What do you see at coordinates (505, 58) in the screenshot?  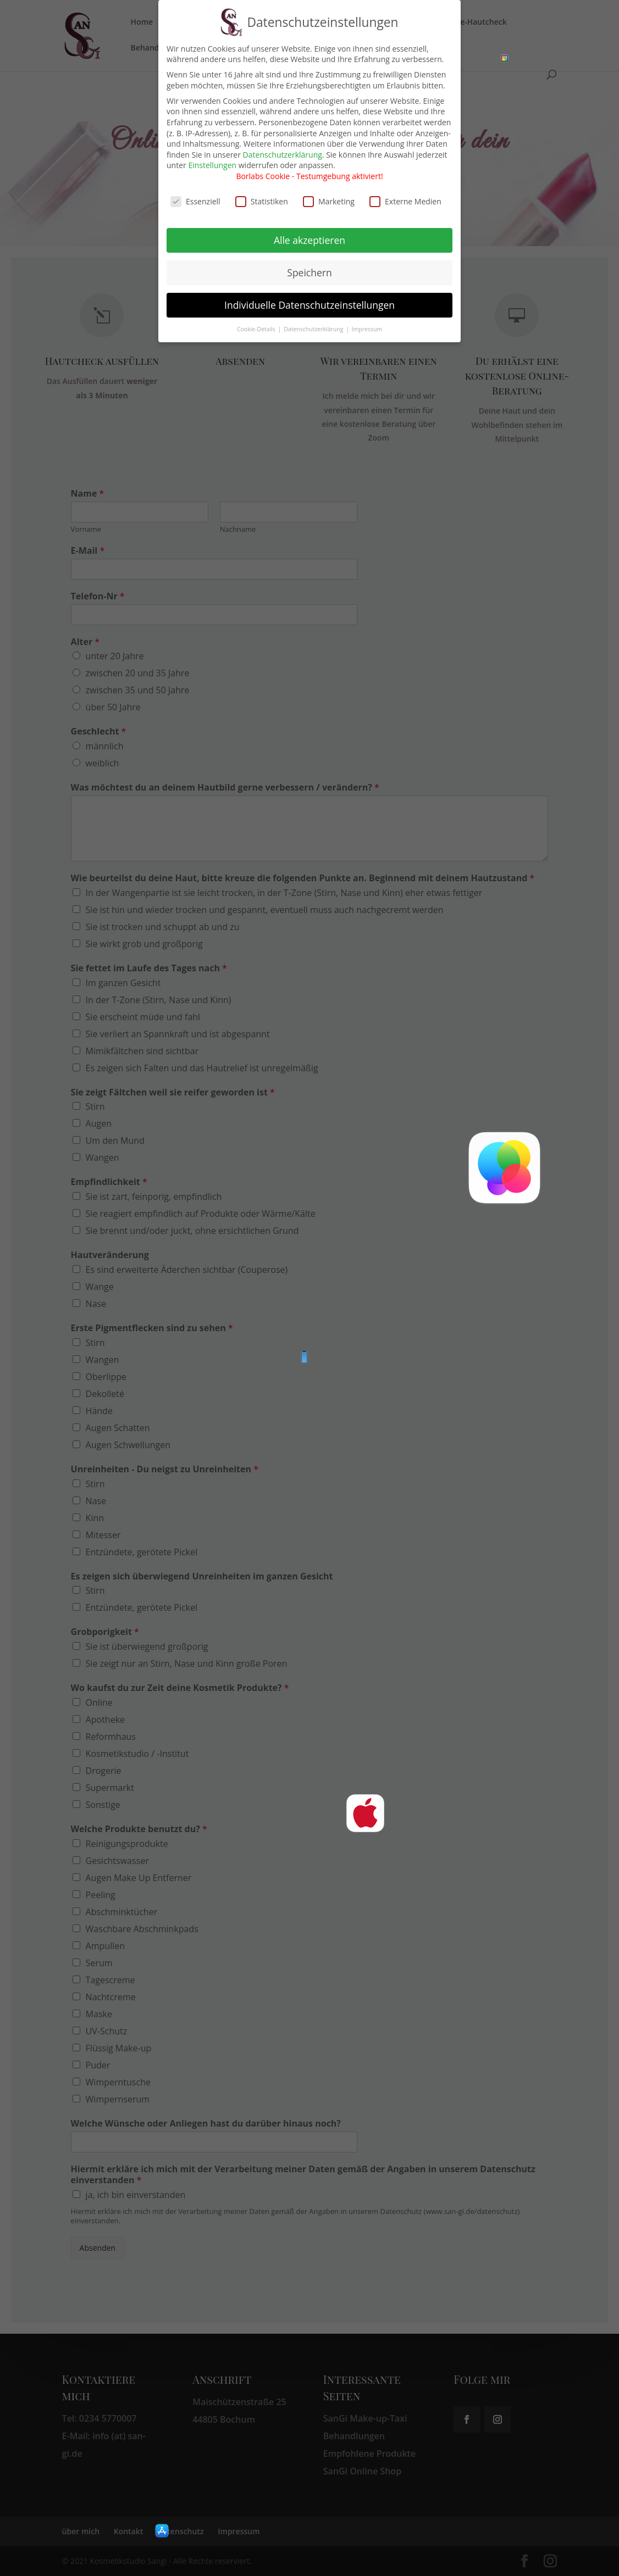 I see `calibrate display color and settings` at bounding box center [505, 58].